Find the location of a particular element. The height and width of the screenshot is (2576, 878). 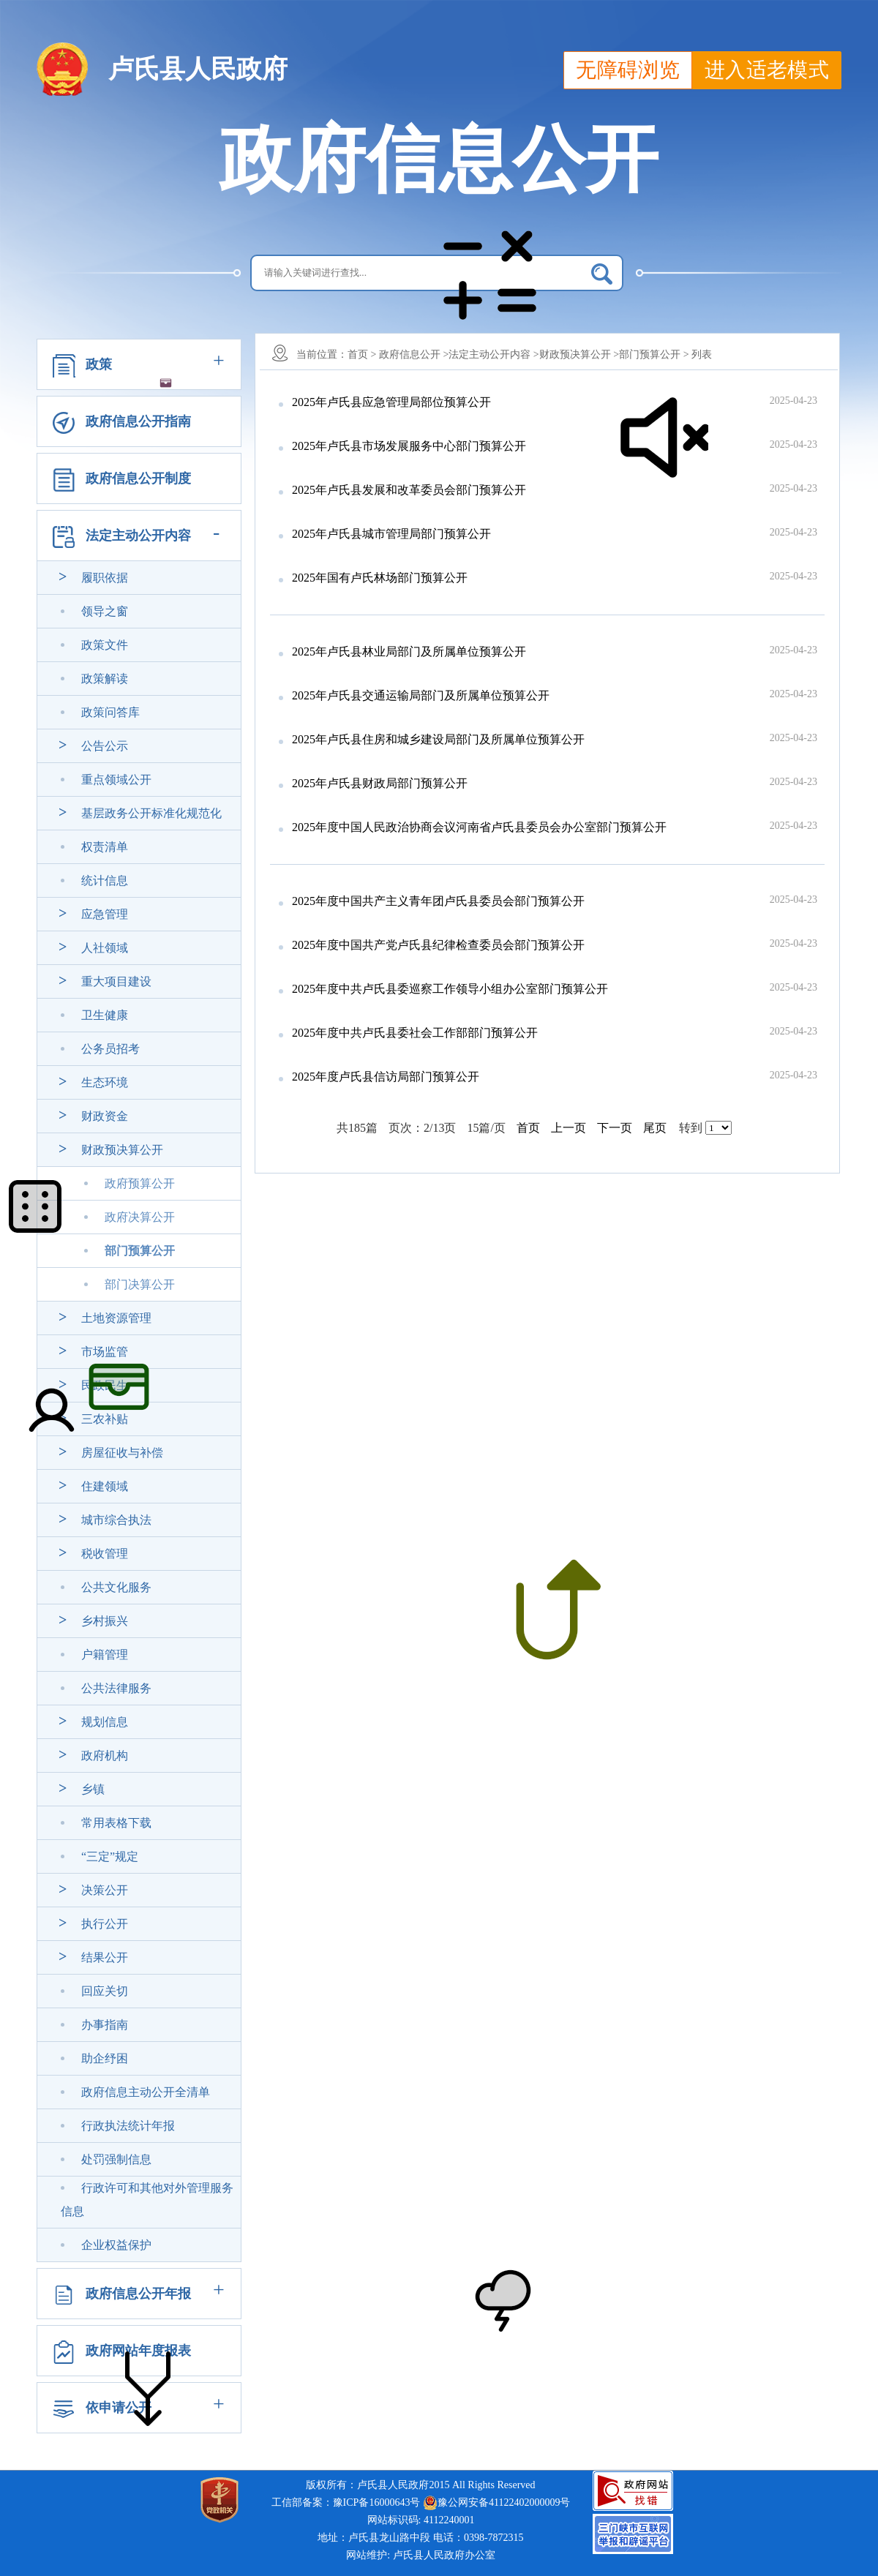

redo or repeat last action is located at coordinates (555, 1610).